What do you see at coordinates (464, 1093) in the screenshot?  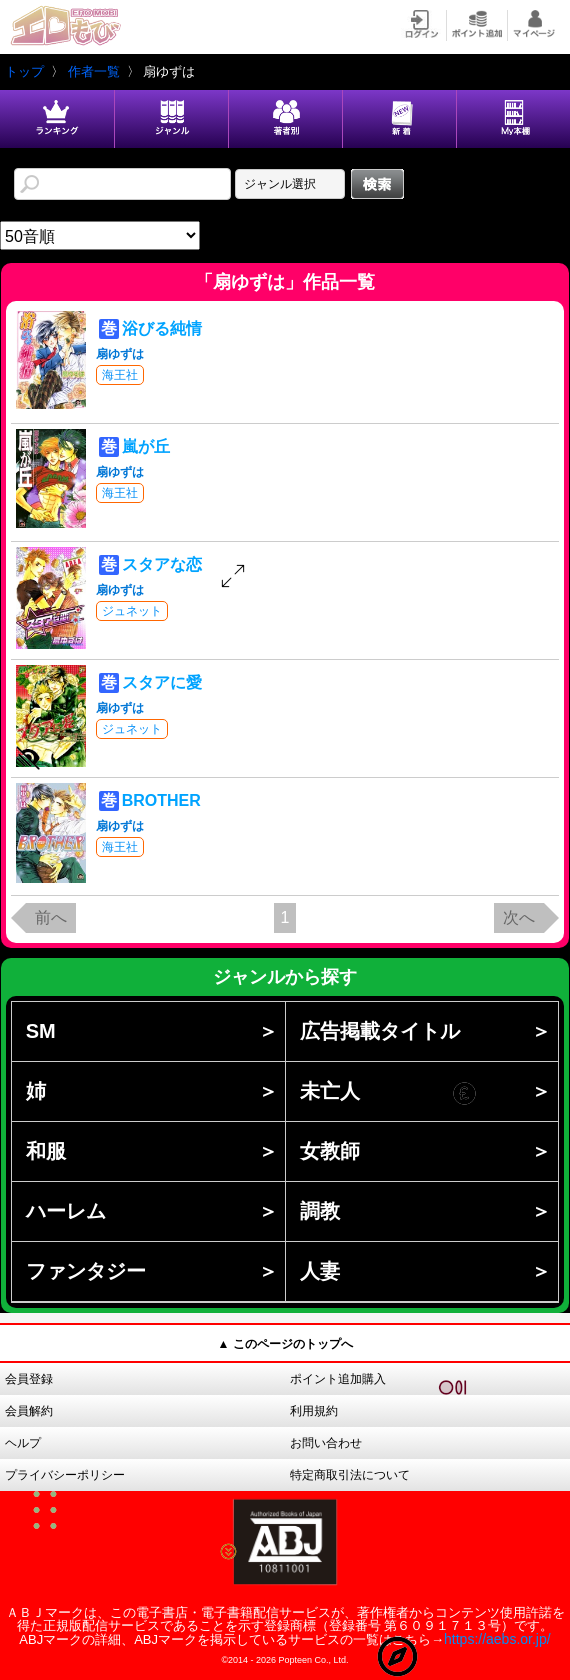 I see `view amount in British pounds` at bounding box center [464, 1093].